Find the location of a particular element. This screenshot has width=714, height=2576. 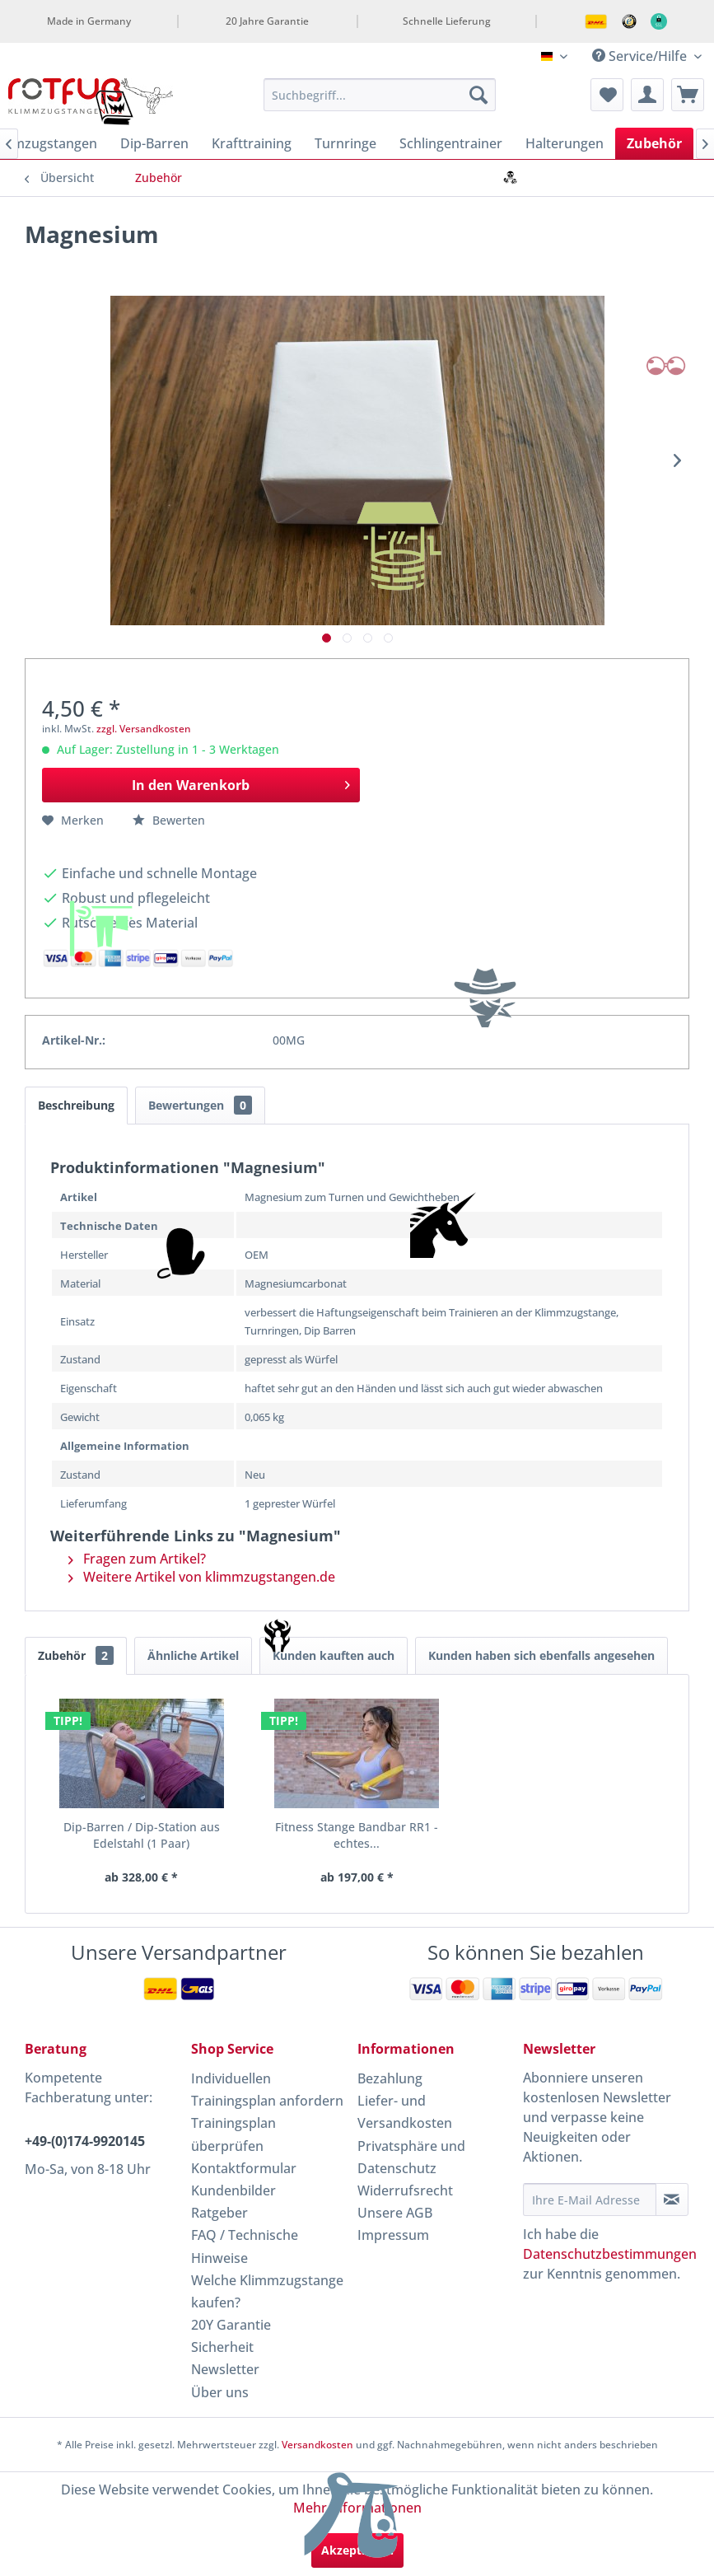

open the grimoire or spellbook is located at coordinates (114, 108).